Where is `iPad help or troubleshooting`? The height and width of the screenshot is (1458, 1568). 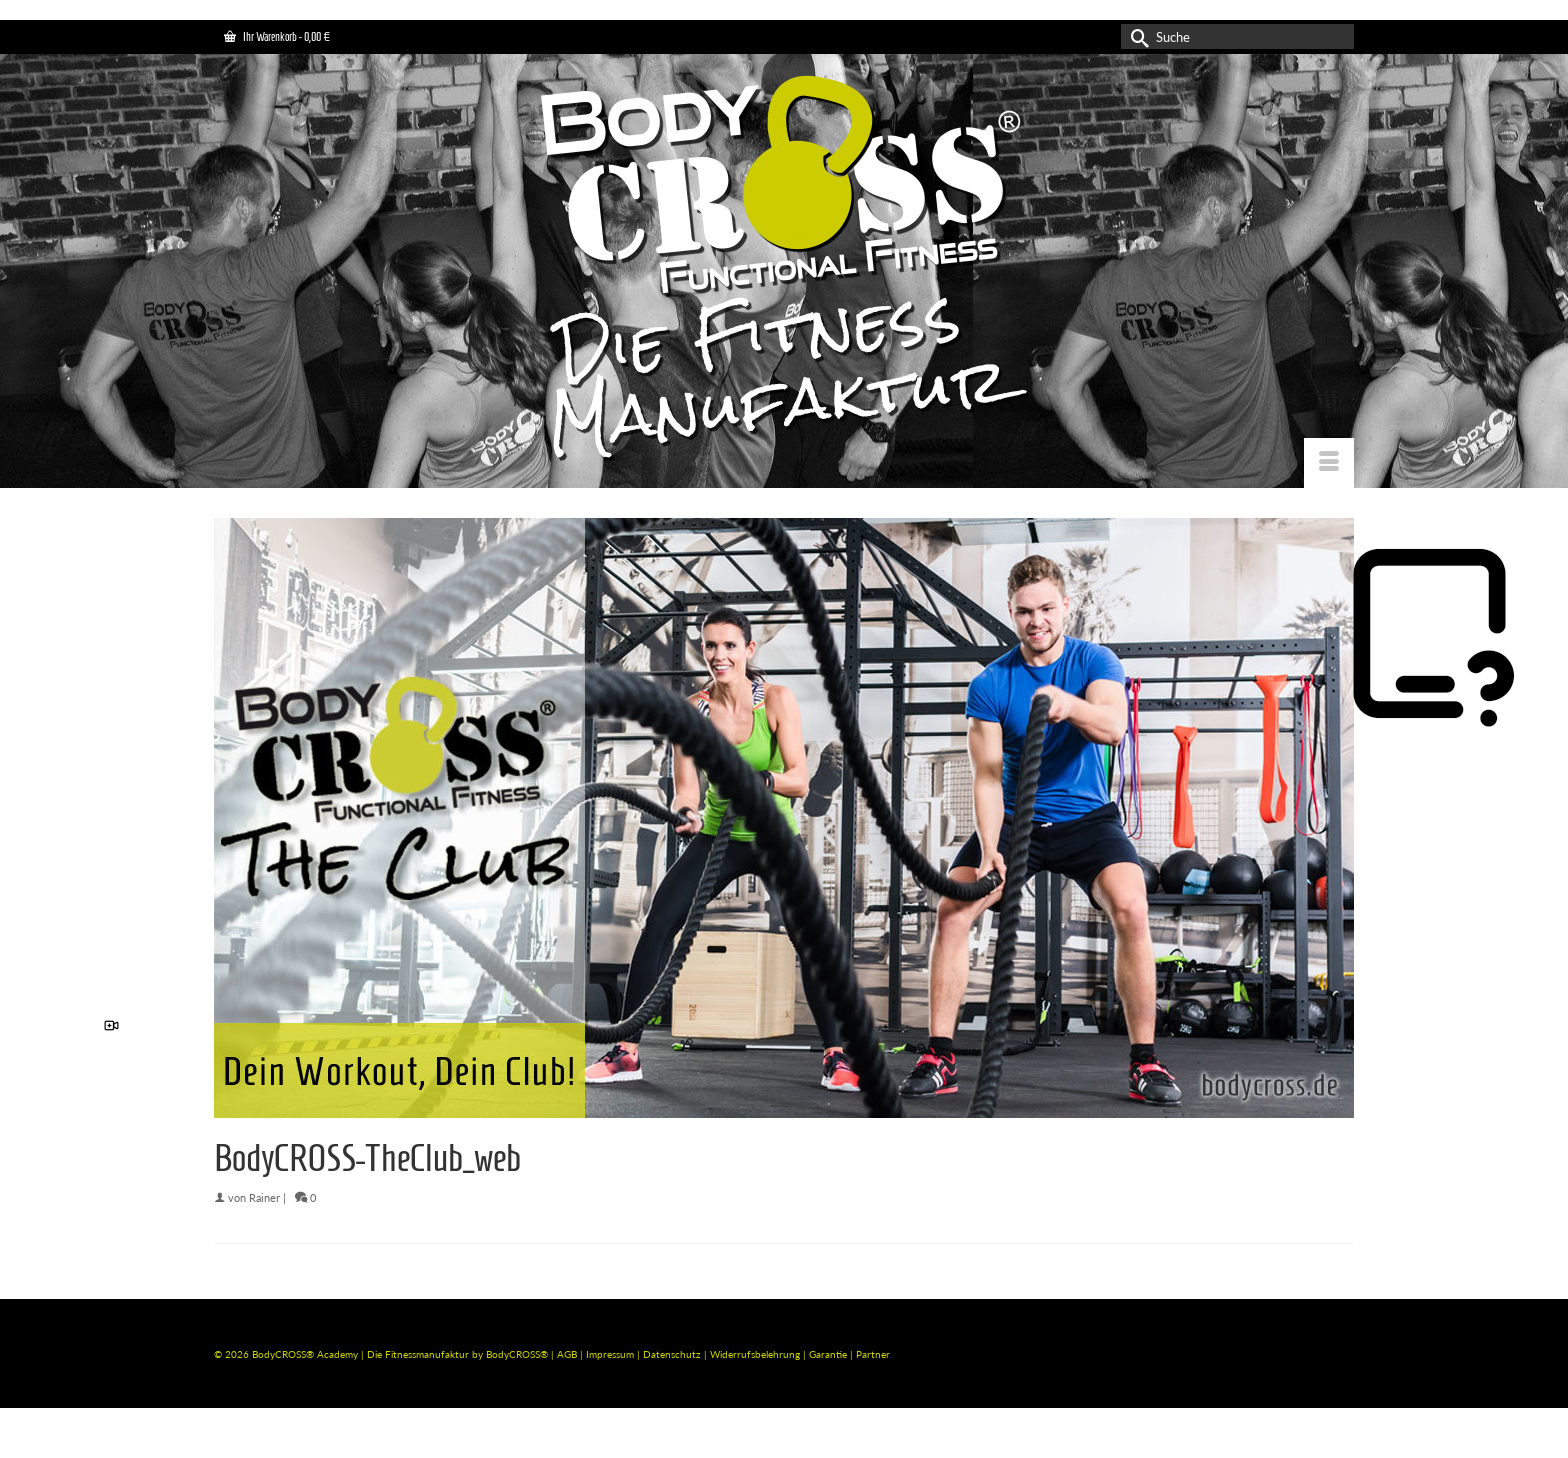
iPad help or troubleshooting is located at coordinates (1429, 633).